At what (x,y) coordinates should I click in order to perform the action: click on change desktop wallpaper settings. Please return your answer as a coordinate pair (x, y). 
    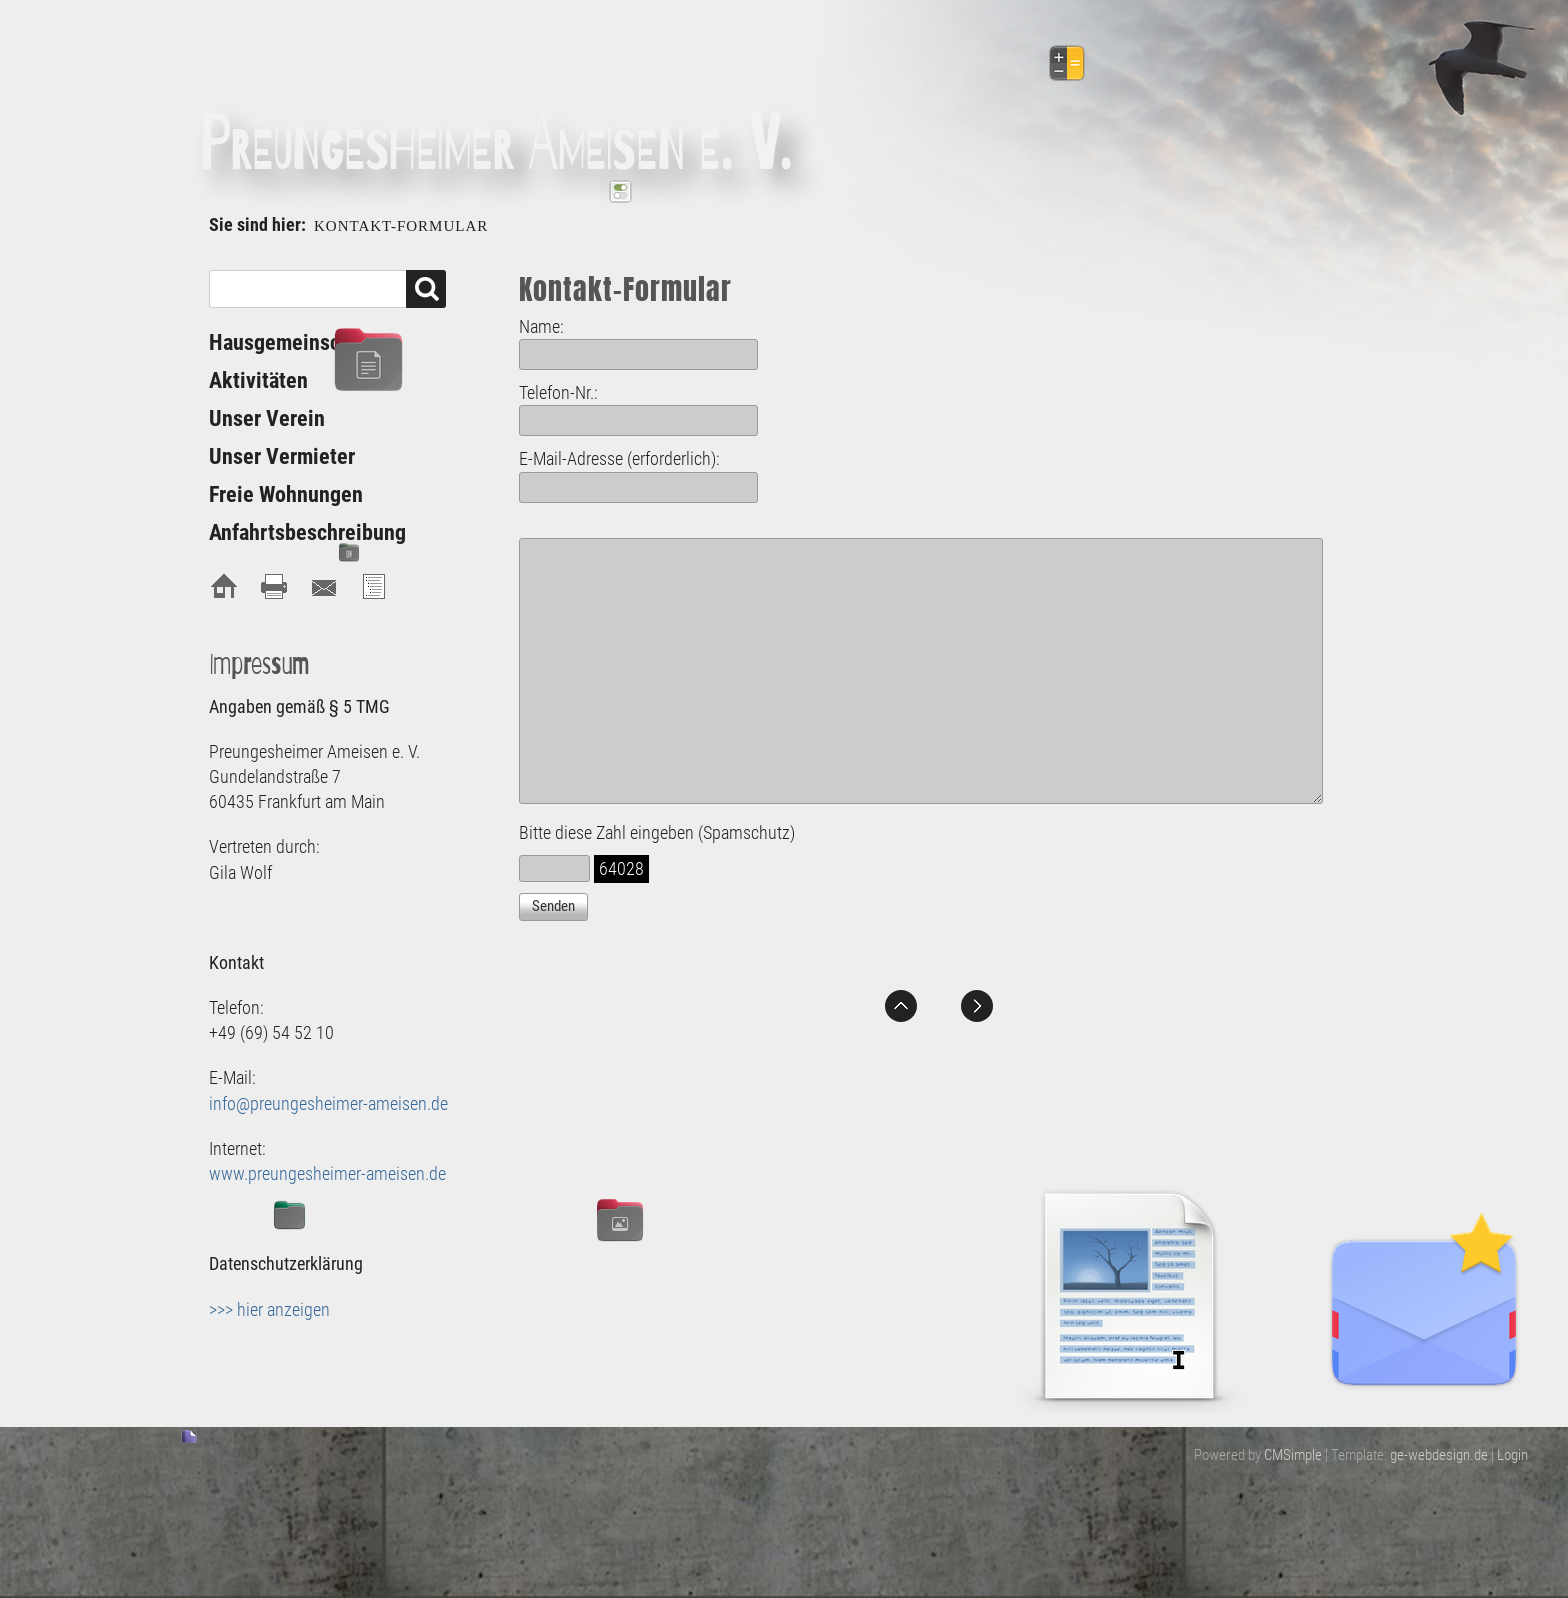
    Looking at the image, I should click on (189, 1436).